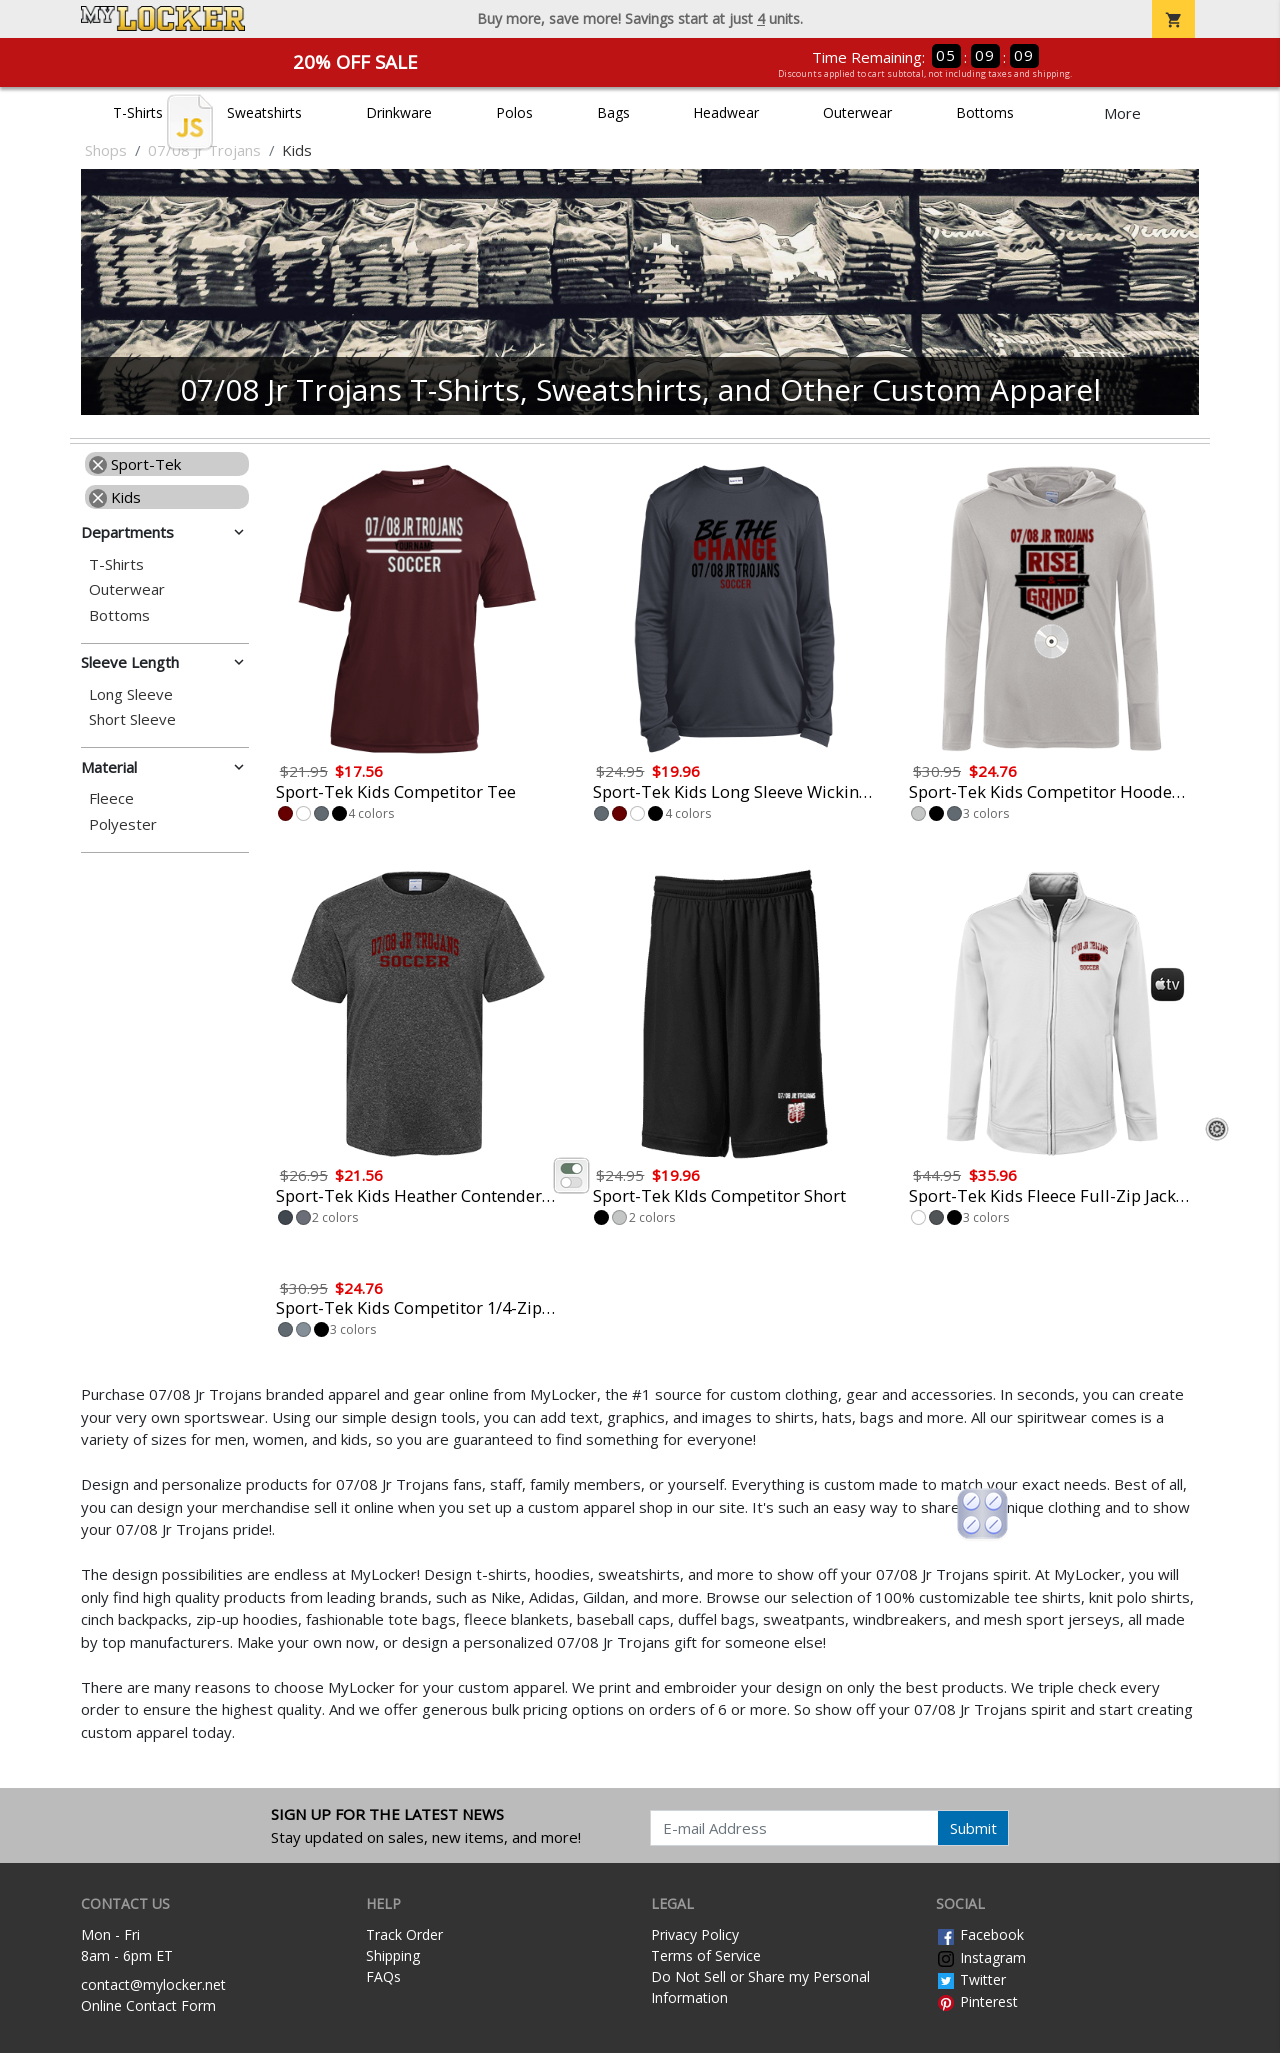  What do you see at coordinates (1217, 1129) in the screenshot?
I see `open system settings` at bounding box center [1217, 1129].